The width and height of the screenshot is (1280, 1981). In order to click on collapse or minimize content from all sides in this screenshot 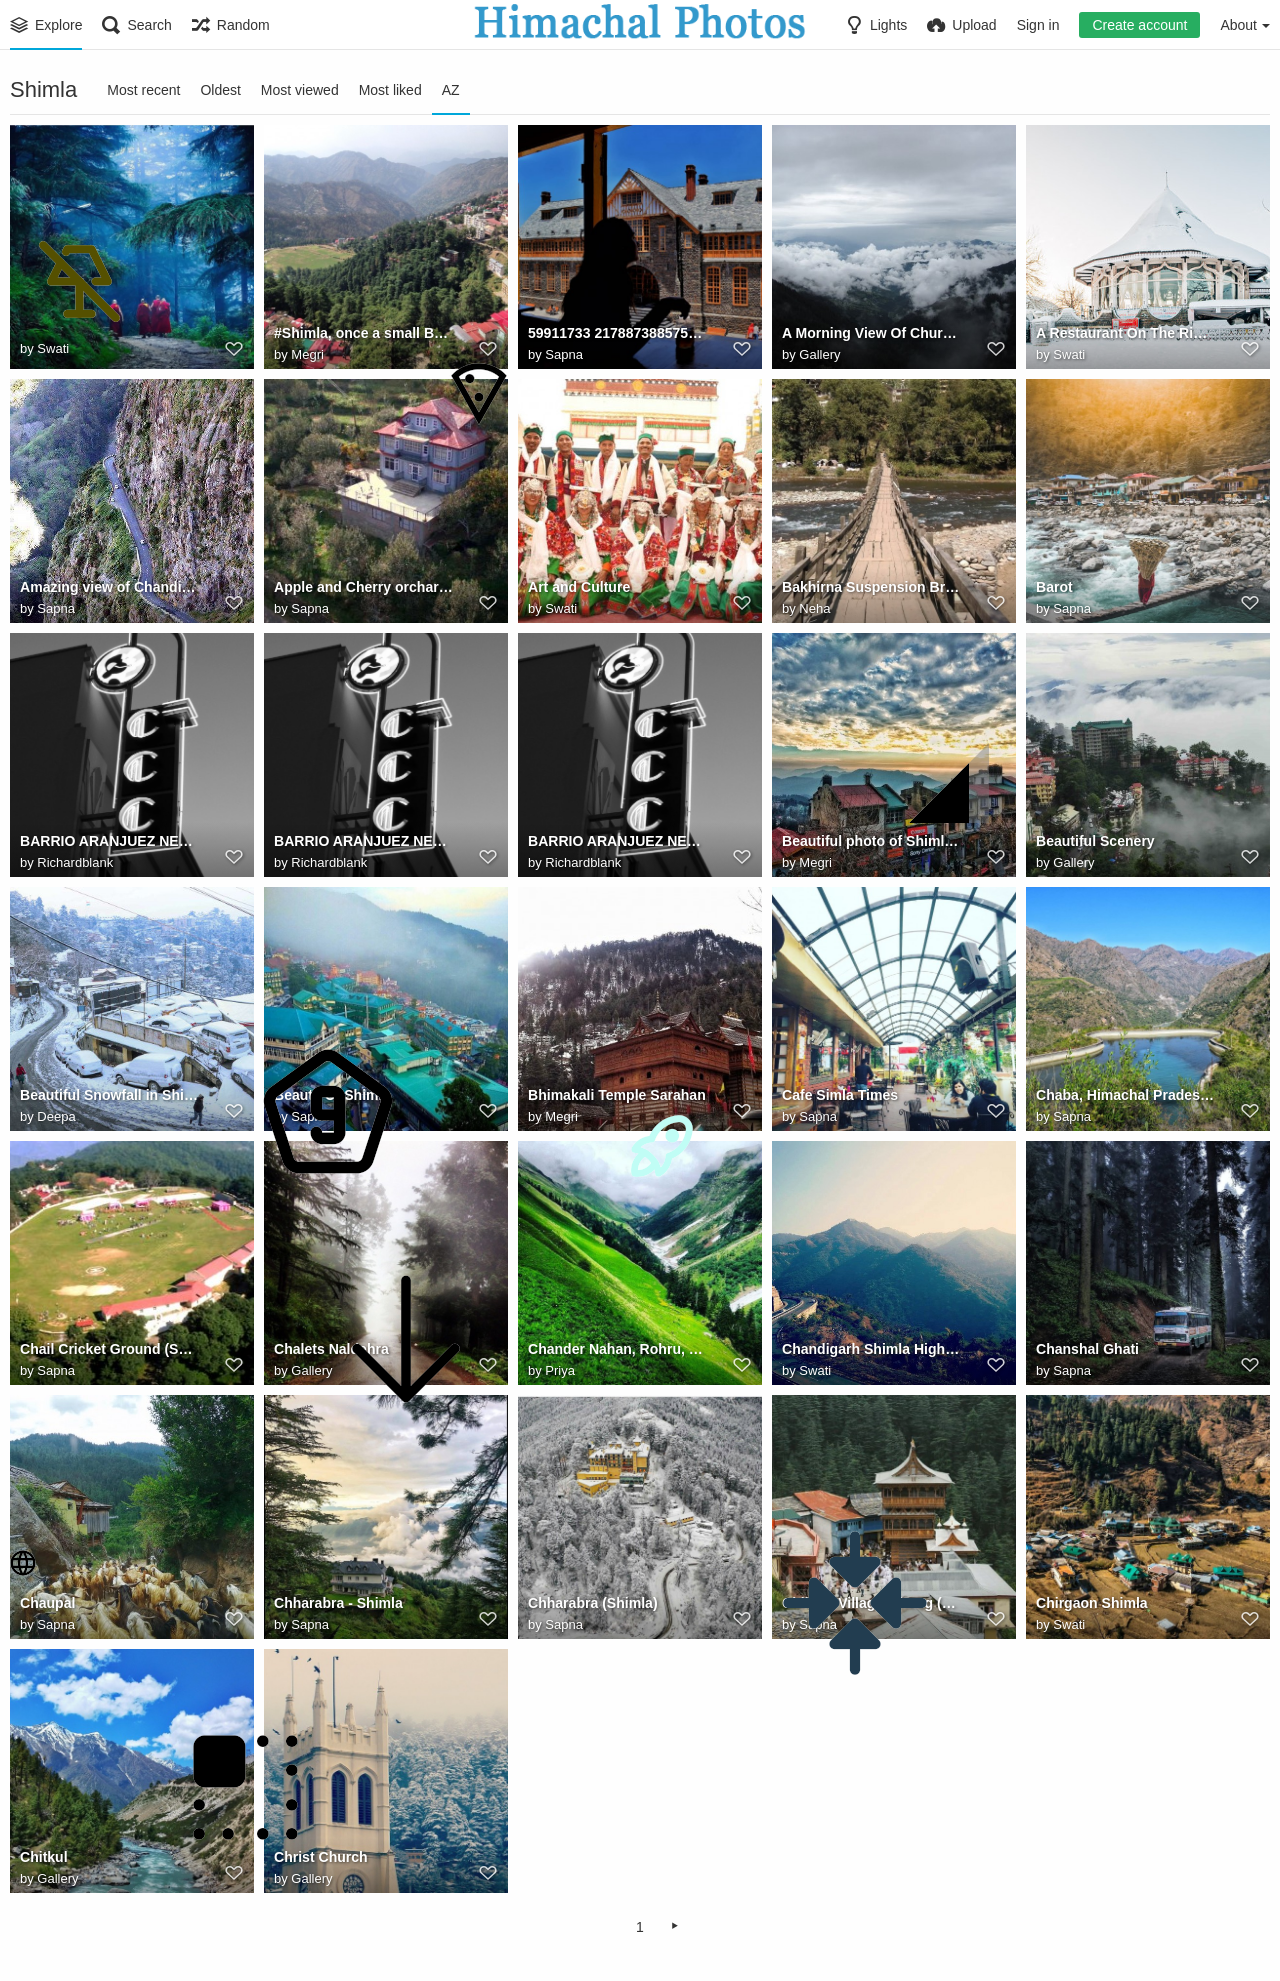, I will do `click(855, 1603)`.